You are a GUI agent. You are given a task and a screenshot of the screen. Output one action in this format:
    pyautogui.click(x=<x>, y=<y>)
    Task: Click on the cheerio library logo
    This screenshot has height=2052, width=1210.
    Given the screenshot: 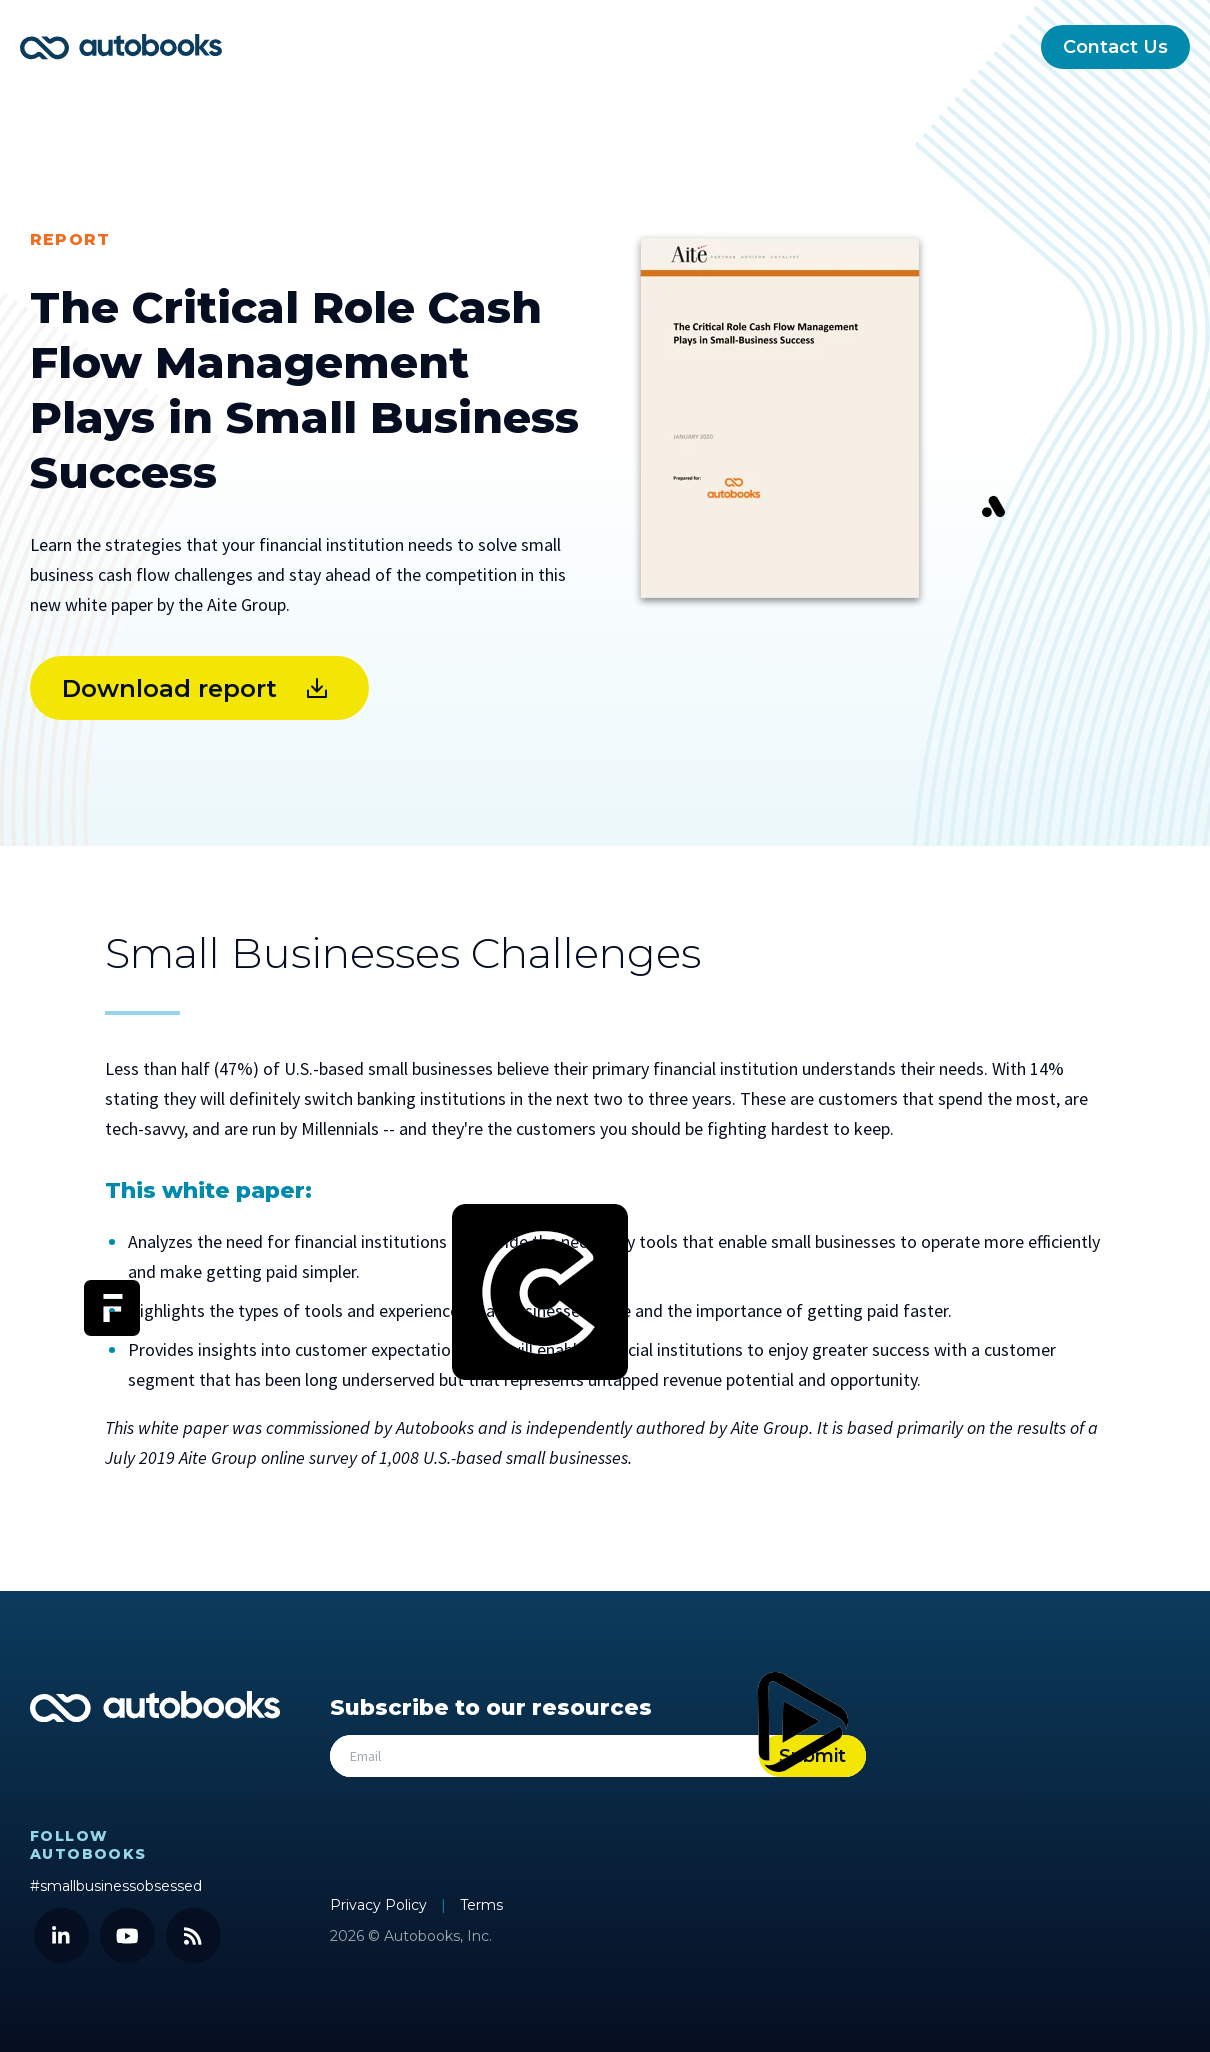 What is the action you would take?
    pyautogui.click(x=540, y=1292)
    